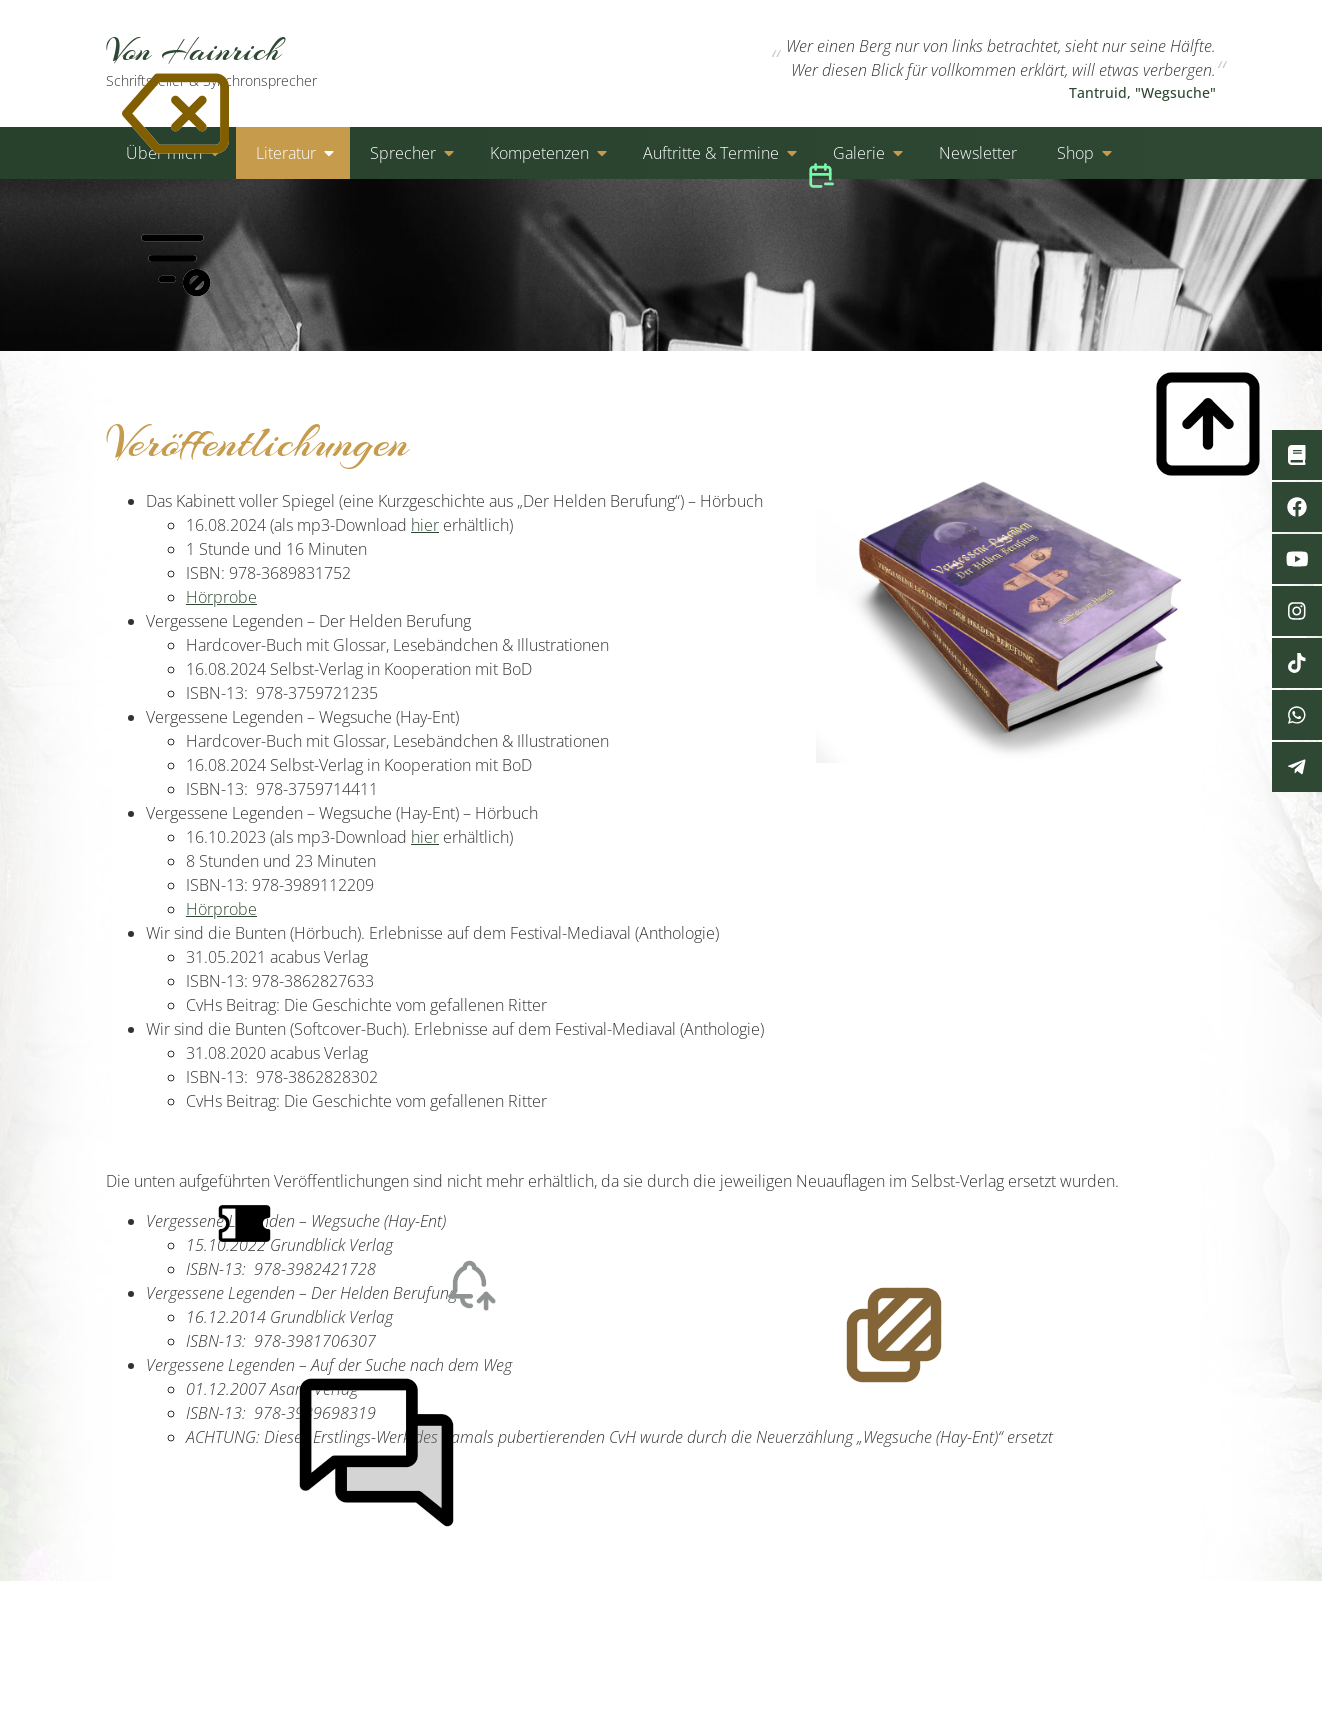 The image size is (1322, 1721). Describe the element at coordinates (1208, 424) in the screenshot. I see `upload a file or document` at that location.